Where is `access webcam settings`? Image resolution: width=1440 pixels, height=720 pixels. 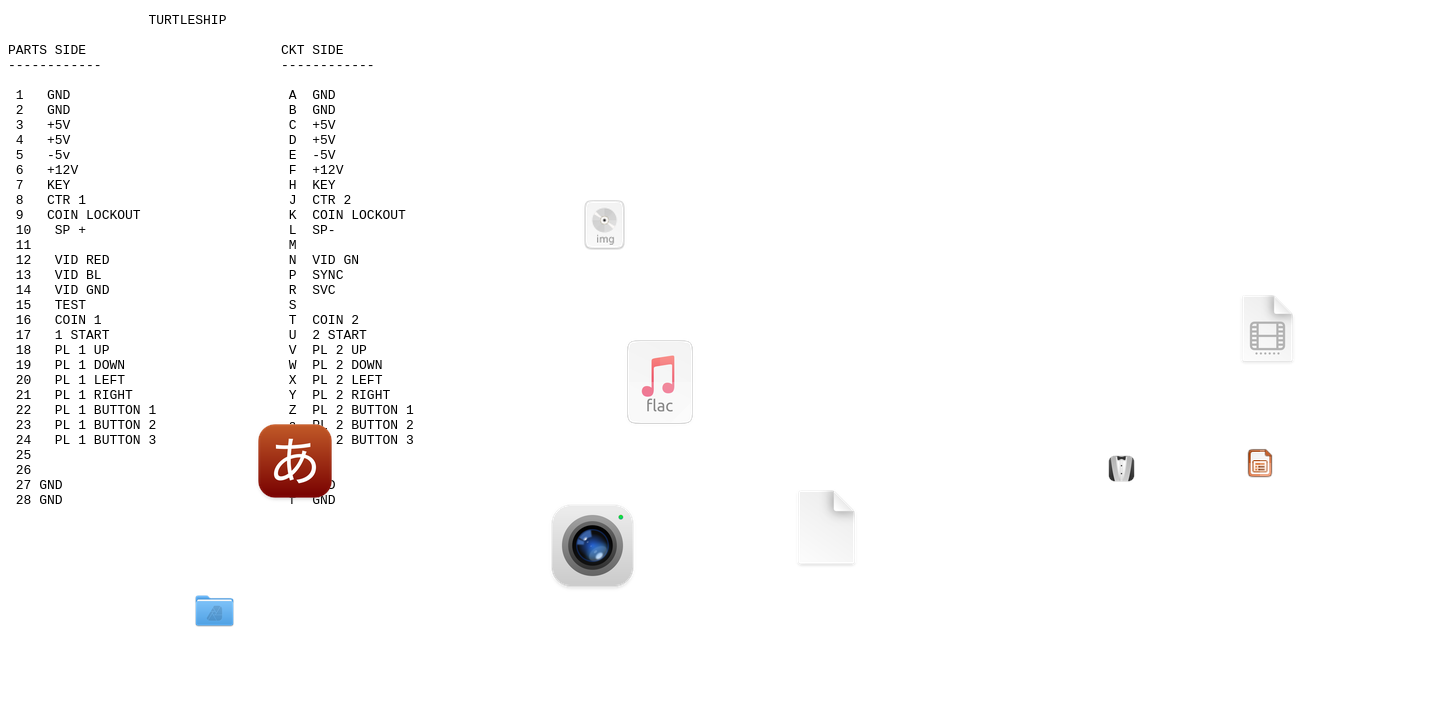 access webcam settings is located at coordinates (592, 545).